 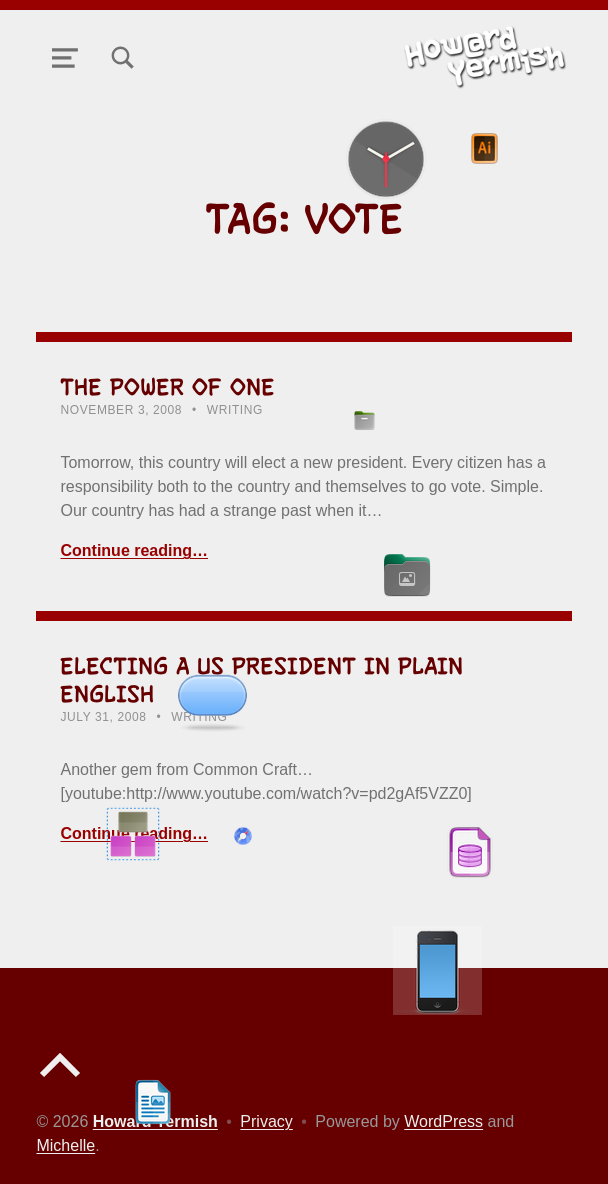 What do you see at coordinates (470, 852) in the screenshot?
I see `open a database template file` at bounding box center [470, 852].